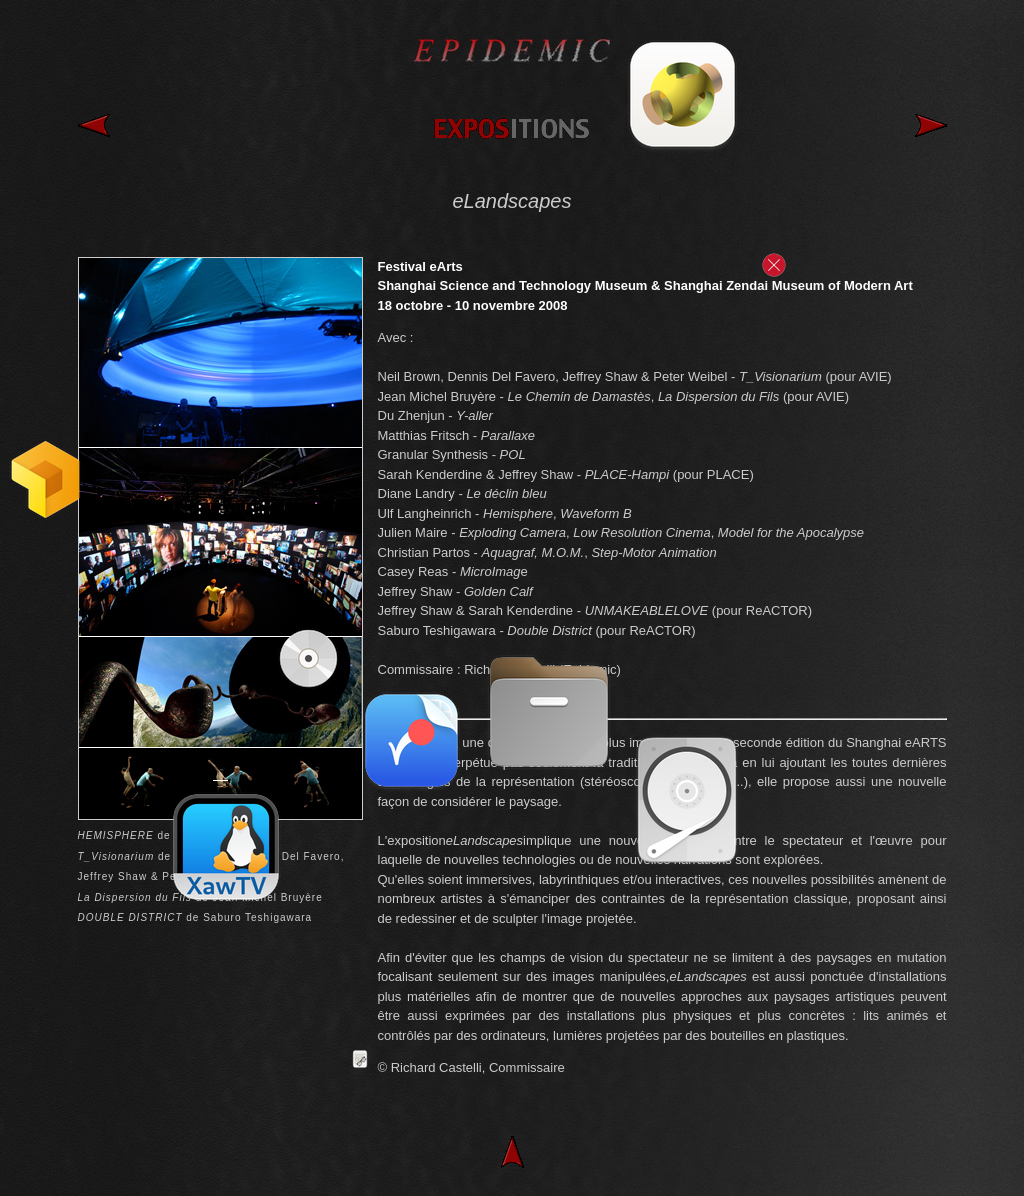 Image resolution: width=1024 pixels, height=1196 pixels. Describe the element at coordinates (774, 265) in the screenshot. I see `indicates a file or content that cannot be read or accessed` at that location.